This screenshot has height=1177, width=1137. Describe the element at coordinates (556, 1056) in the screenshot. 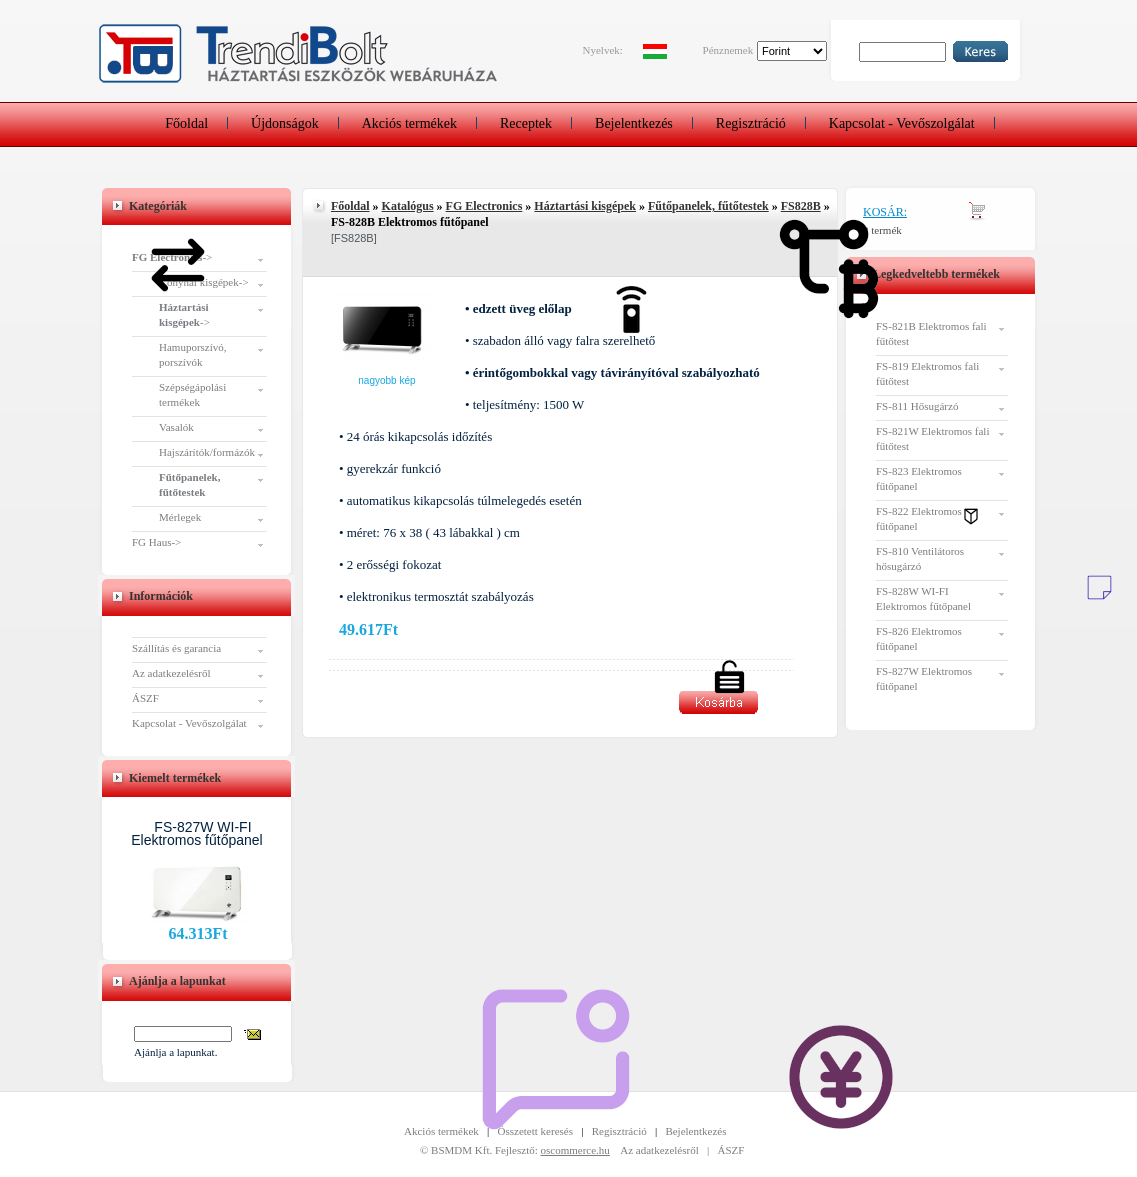

I see `new unread message notification` at that location.